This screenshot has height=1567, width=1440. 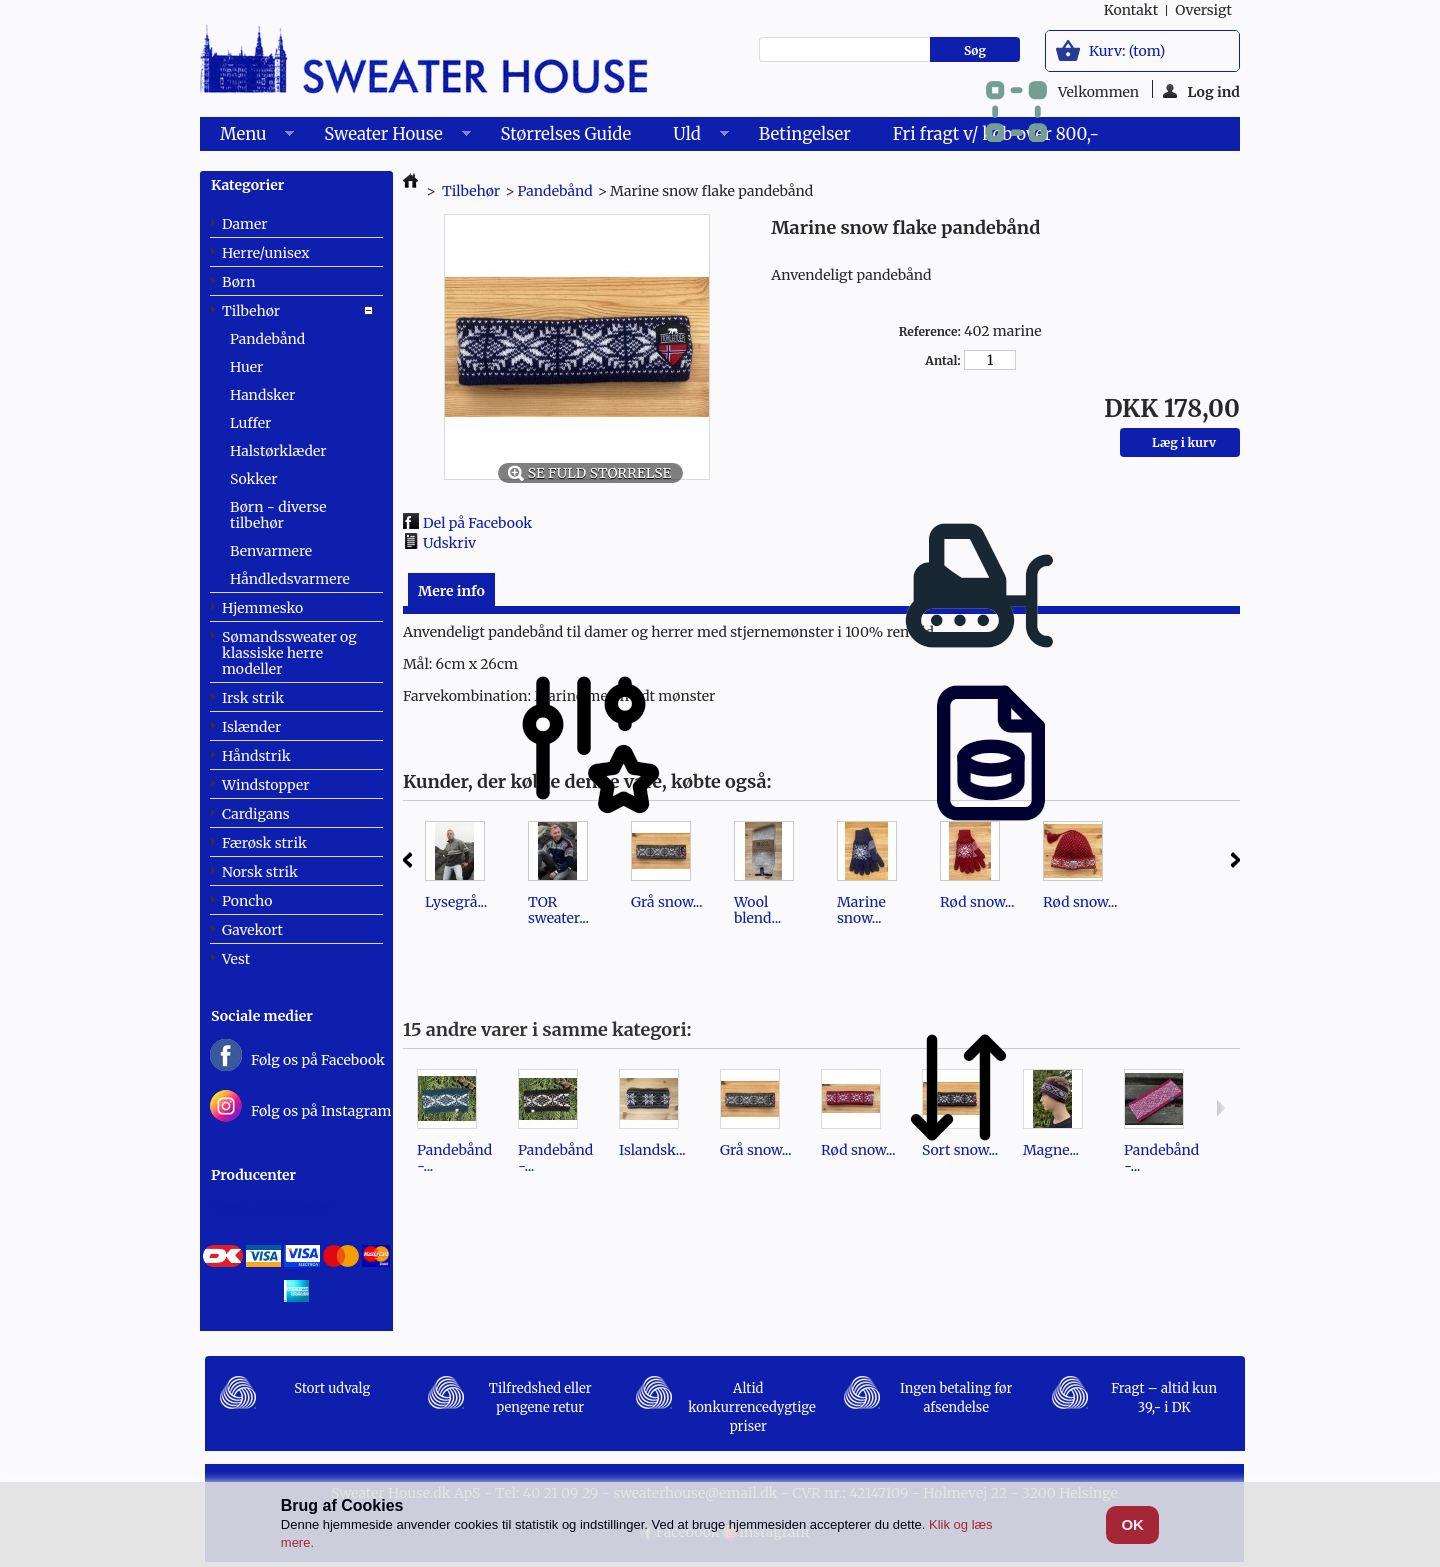 I want to click on set transform anchor to top-right corner, so click(x=1016, y=111).